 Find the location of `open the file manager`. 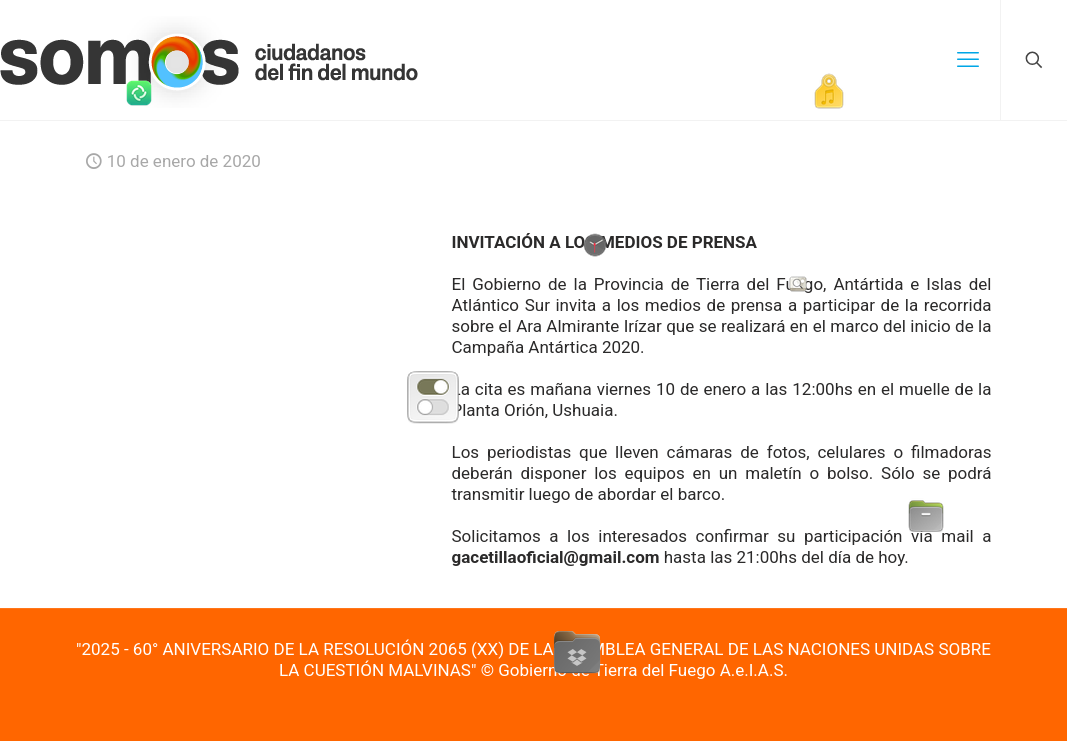

open the file manager is located at coordinates (926, 516).